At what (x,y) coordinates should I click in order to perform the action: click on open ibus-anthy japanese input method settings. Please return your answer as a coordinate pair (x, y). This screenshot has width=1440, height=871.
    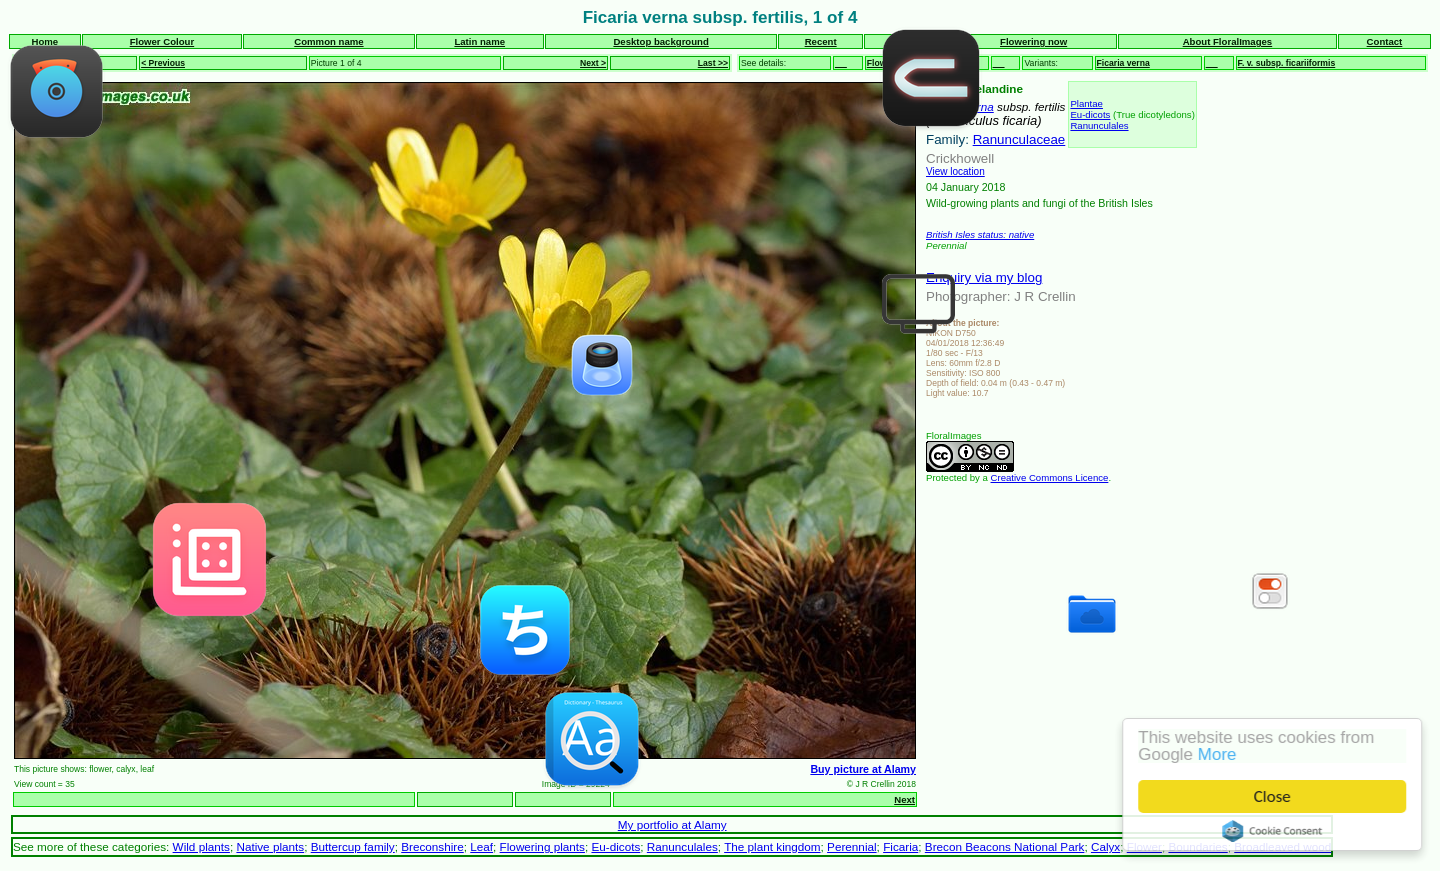
    Looking at the image, I should click on (525, 630).